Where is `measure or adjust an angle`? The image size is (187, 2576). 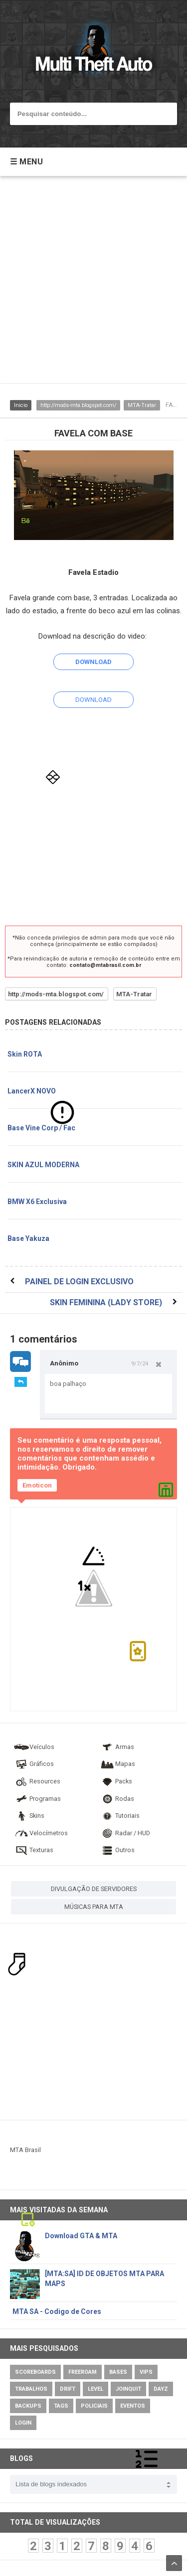 measure or adjust an angle is located at coordinates (93, 1556).